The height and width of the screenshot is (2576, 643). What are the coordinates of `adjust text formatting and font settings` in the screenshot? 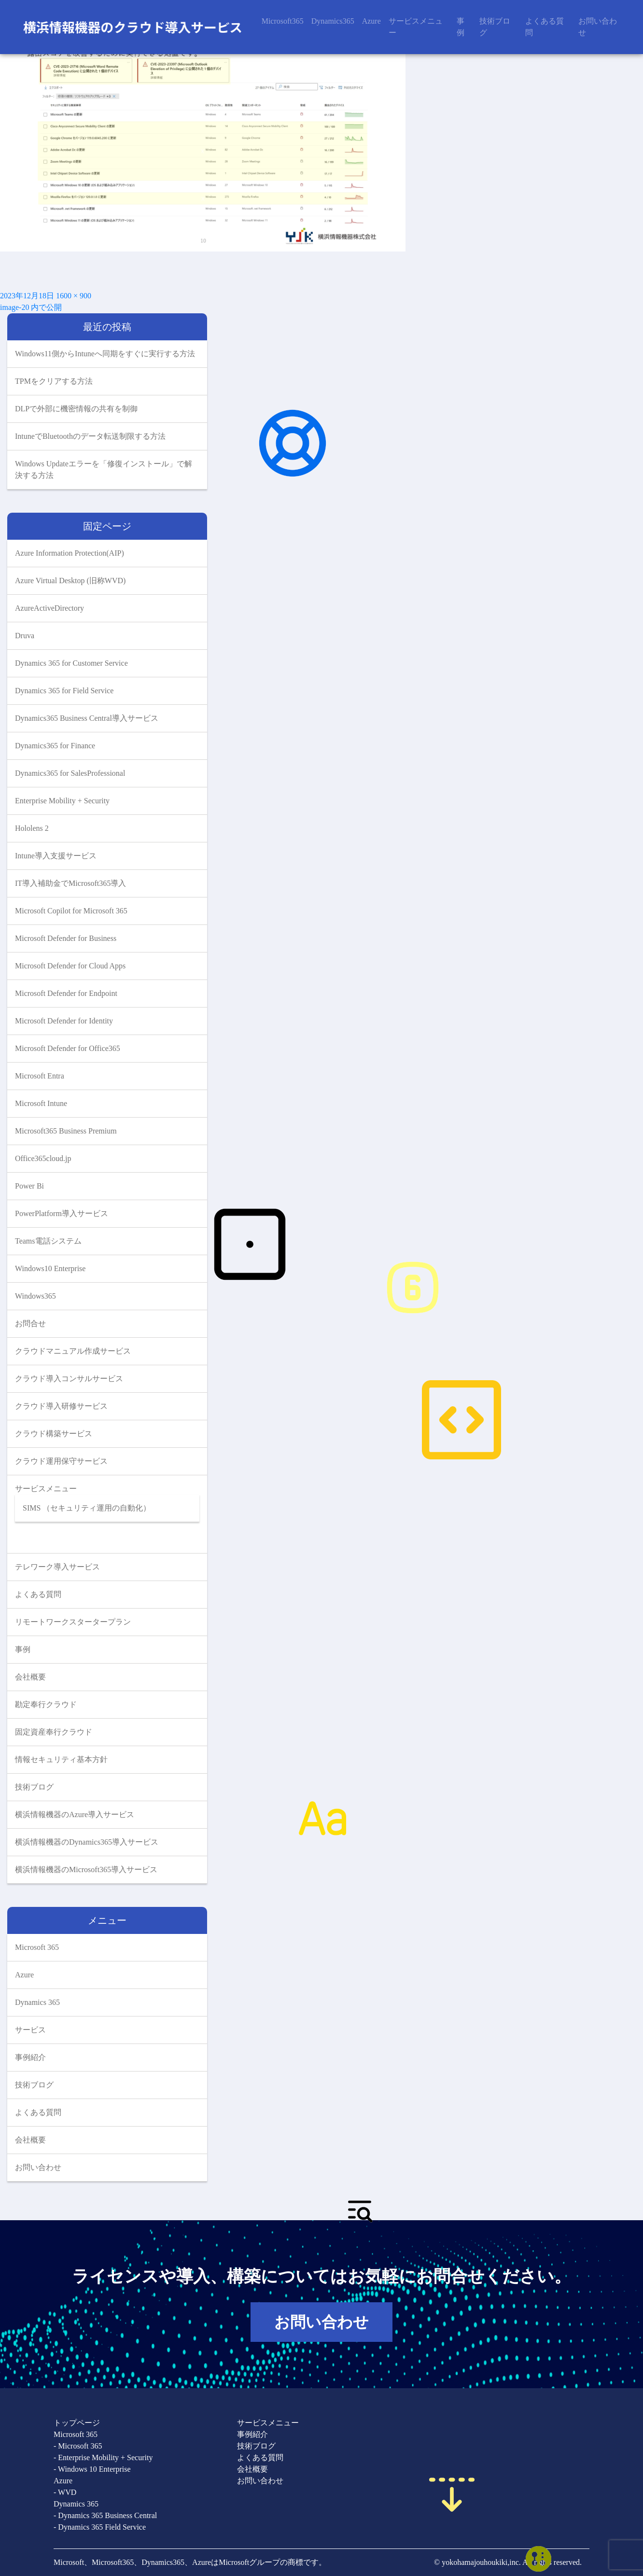 It's located at (322, 1820).